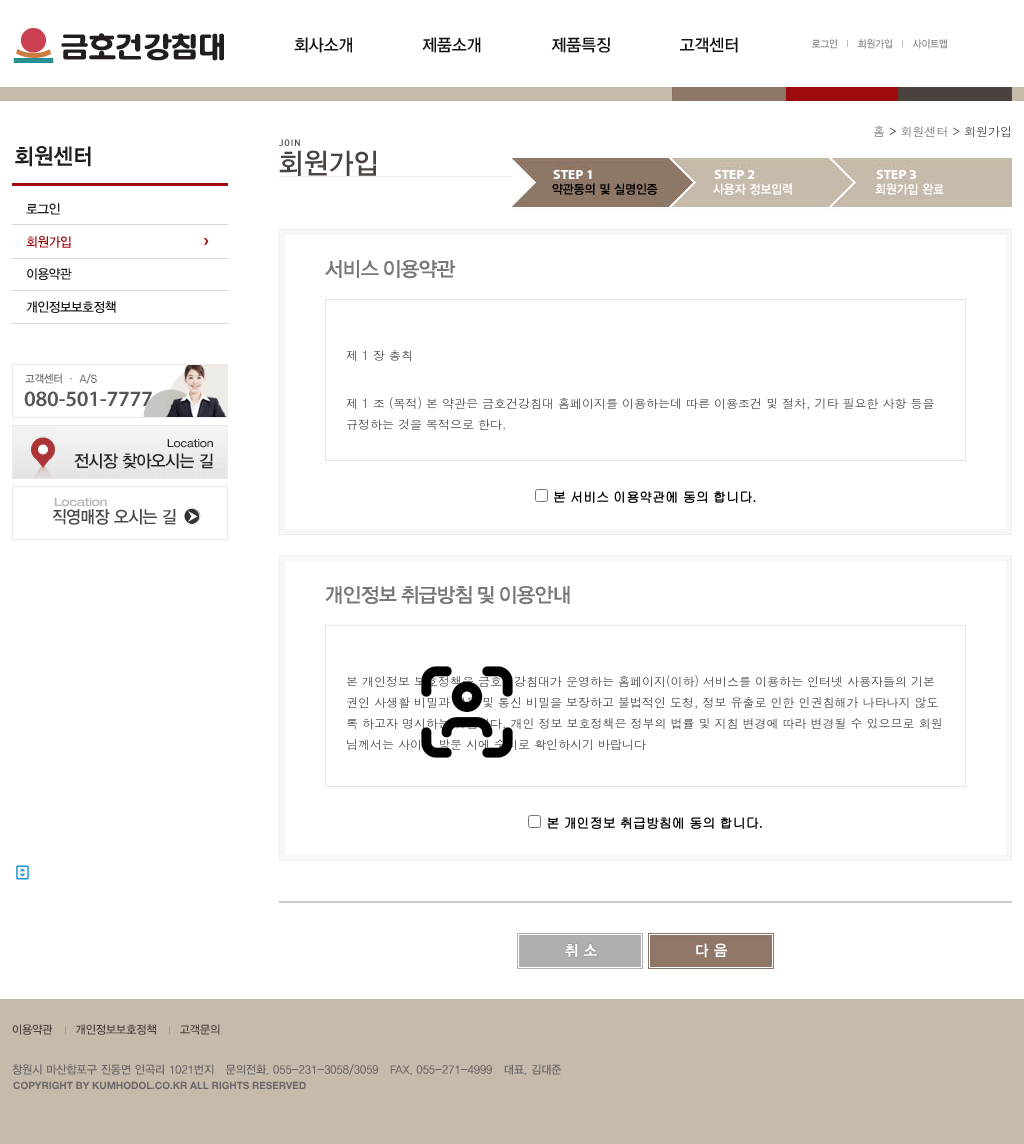 Image resolution: width=1024 pixels, height=1144 pixels. What do you see at coordinates (22, 872) in the screenshot?
I see `access elevator controls or floor selection` at bounding box center [22, 872].